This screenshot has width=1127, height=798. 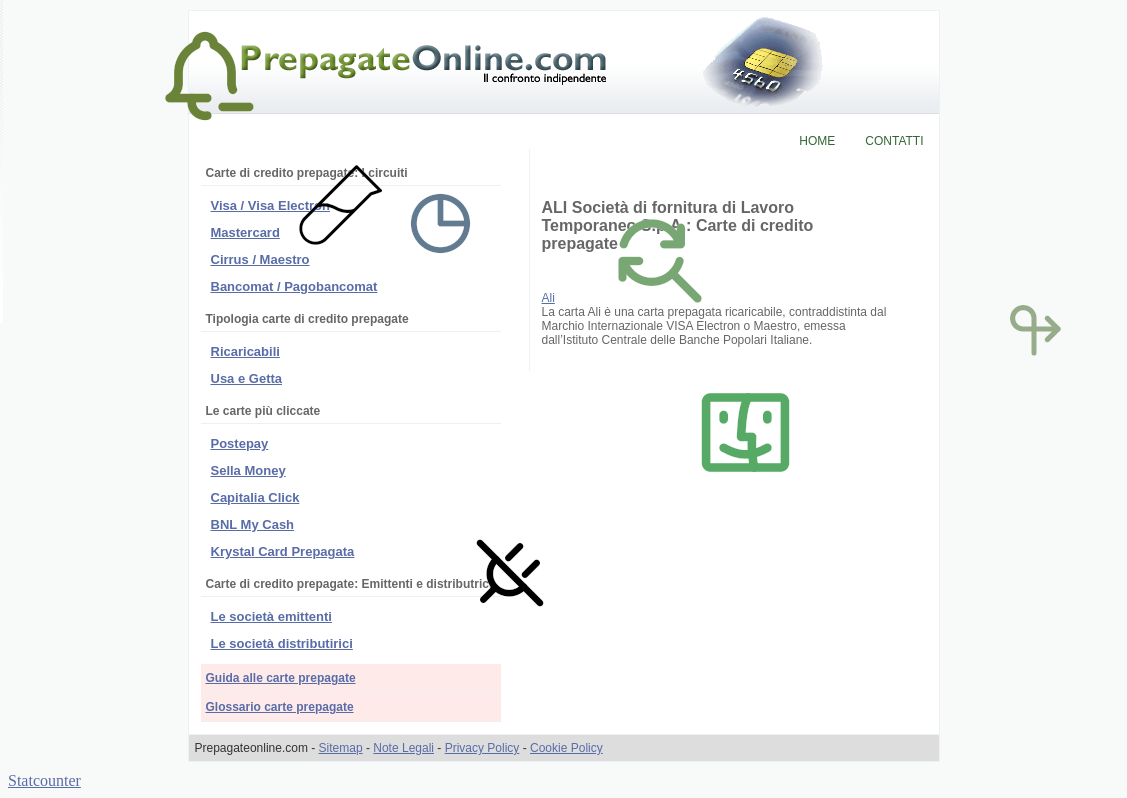 What do you see at coordinates (510, 573) in the screenshot?
I see `indicates device is unplugged or disconnected` at bounding box center [510, 573].